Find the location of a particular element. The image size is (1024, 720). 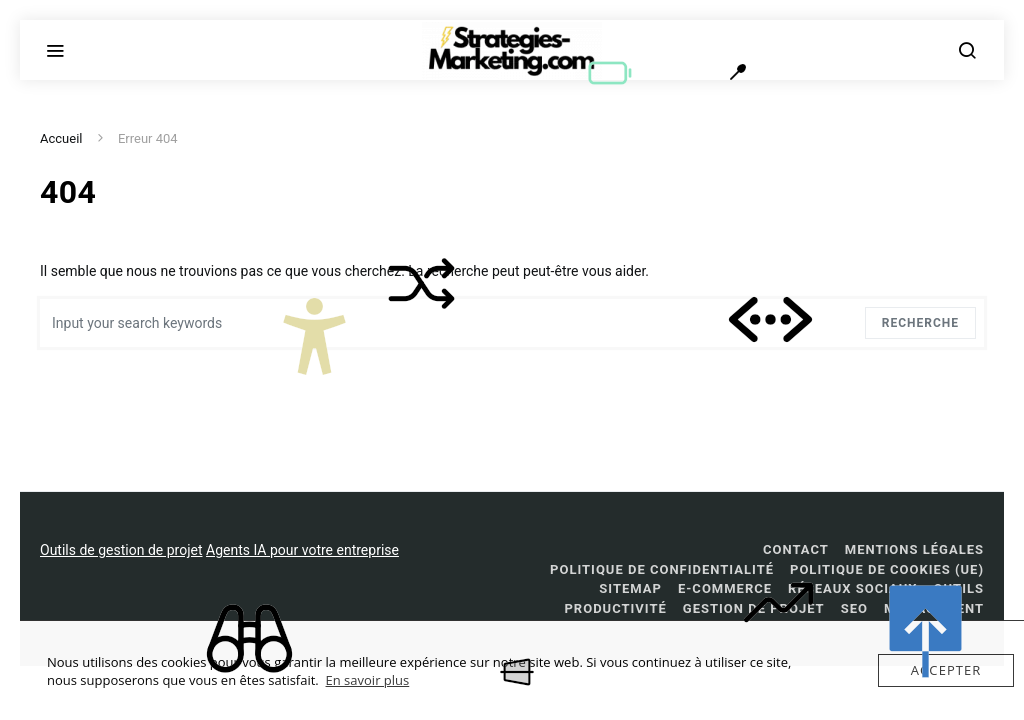

adjust perspective or viewing angle is located at coordinates (517, 672).